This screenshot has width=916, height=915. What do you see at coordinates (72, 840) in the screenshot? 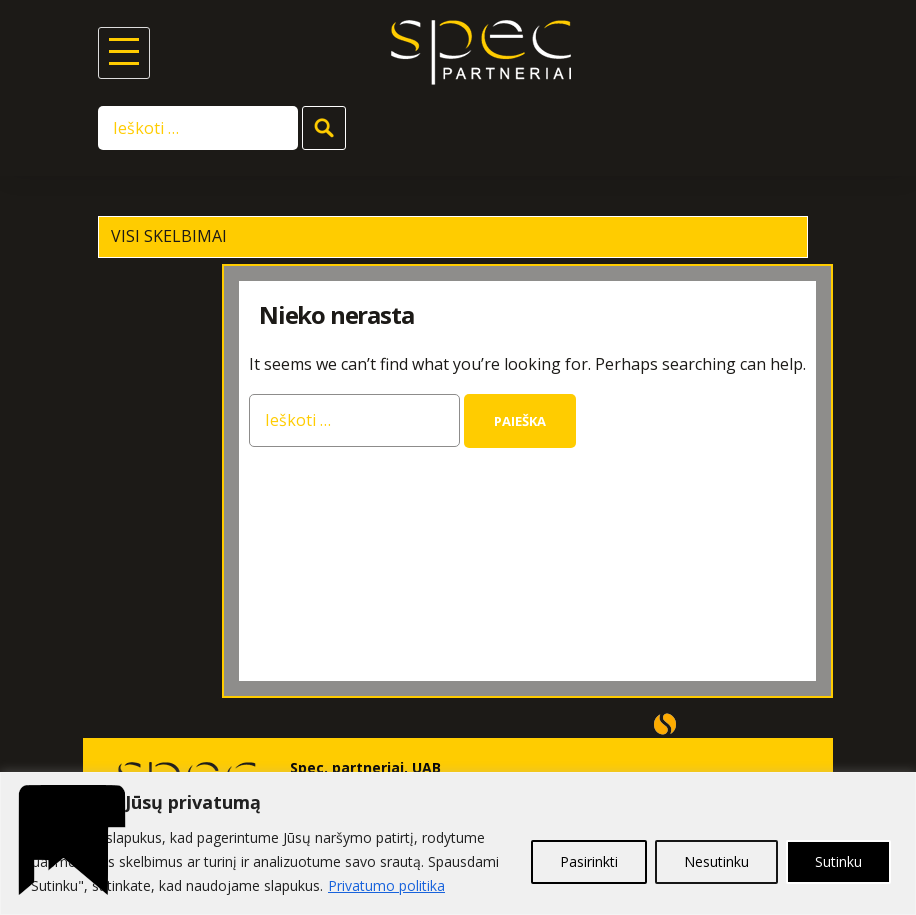
I see `homepage app logo` at bounding box center [72, 840].